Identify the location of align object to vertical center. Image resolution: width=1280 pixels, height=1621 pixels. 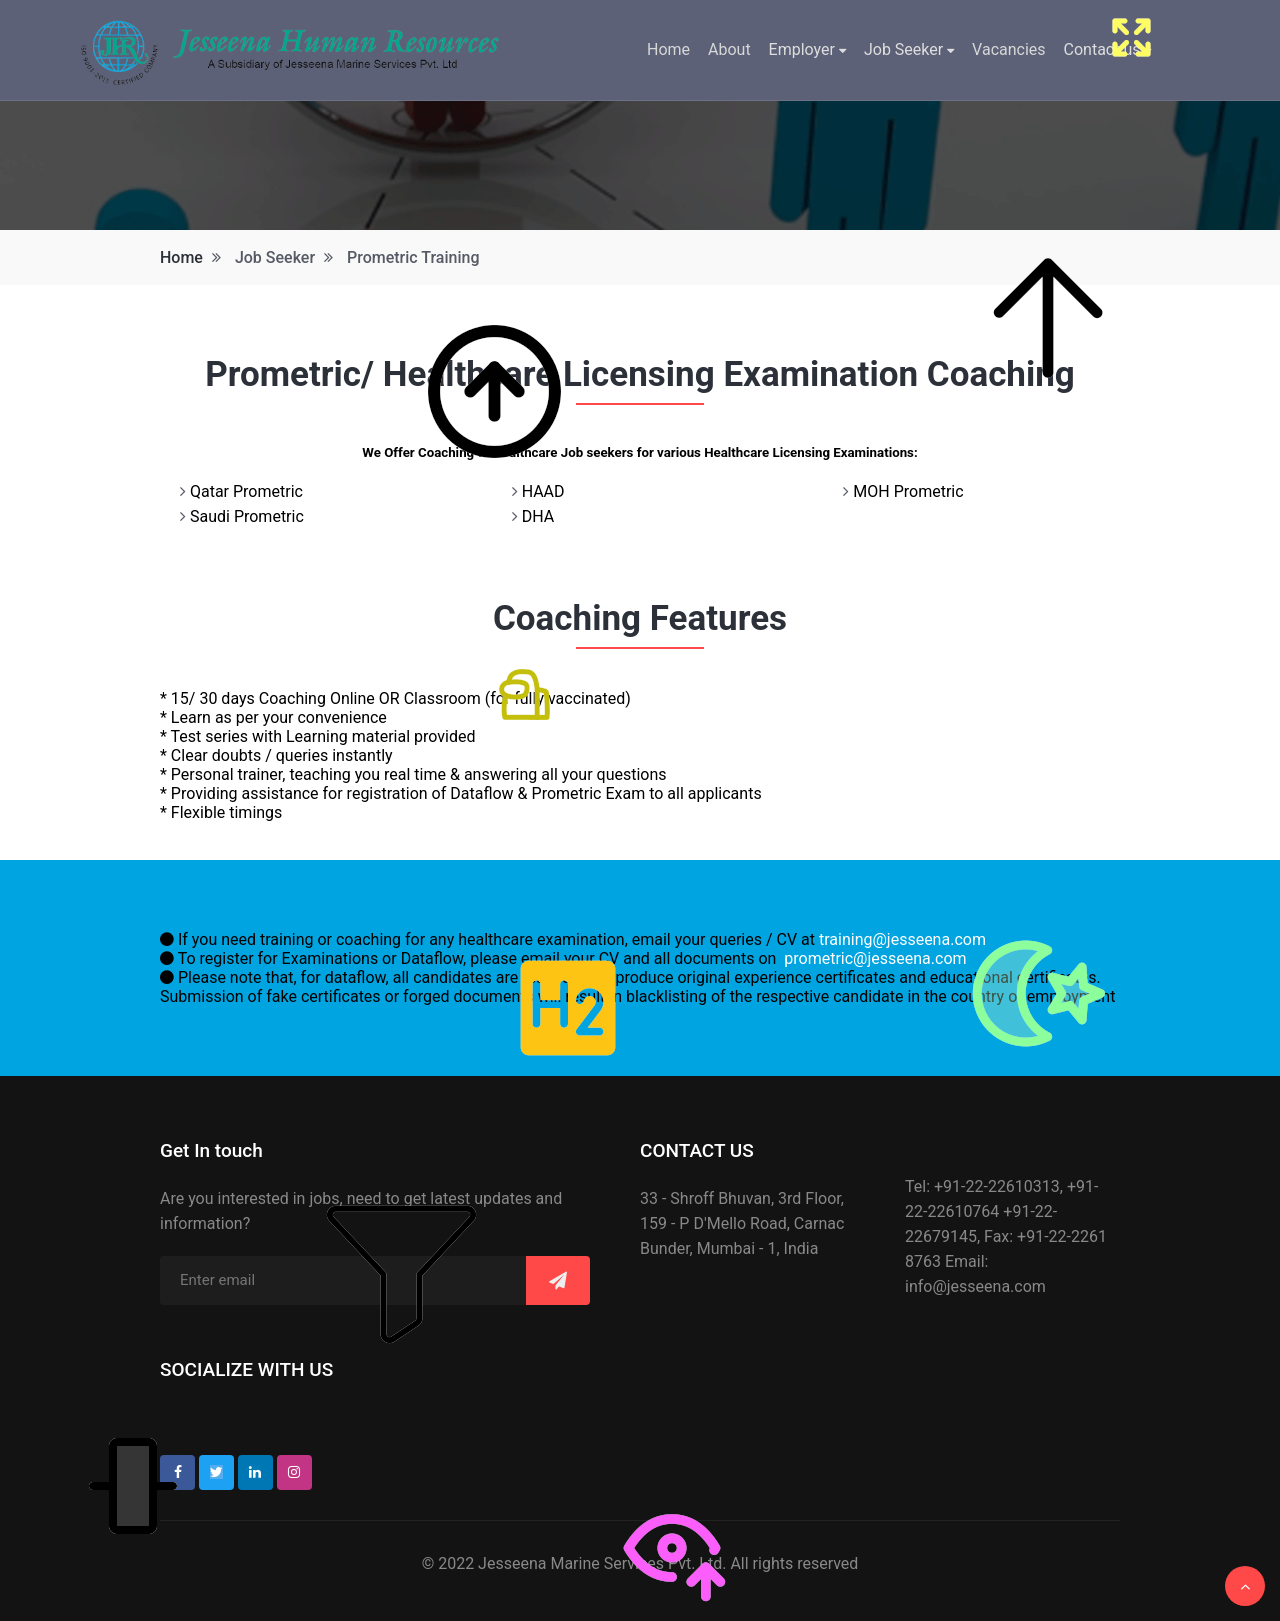
(133, 1486).